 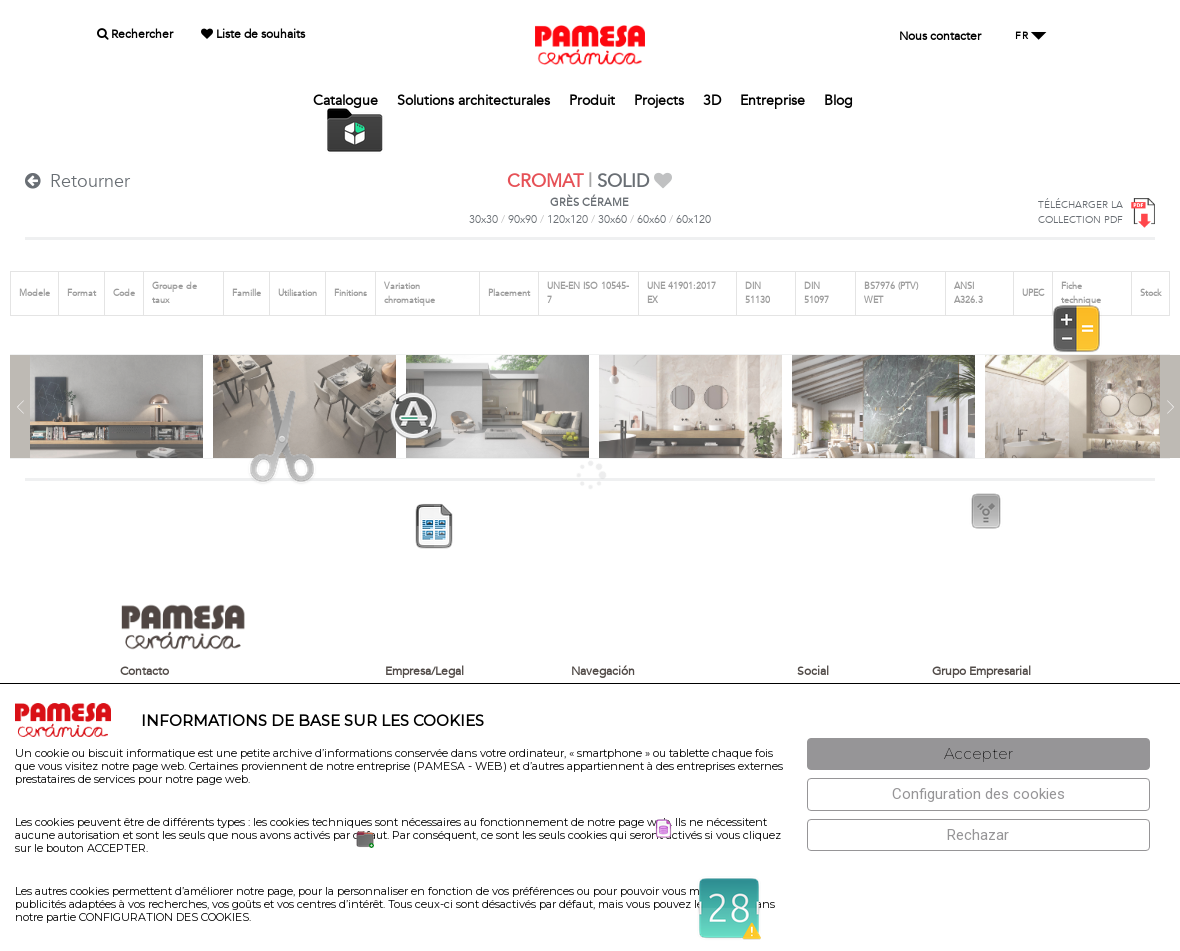 What do you see at coordinates (663, 828) in the screenshot?
I see `open a database file` at bounding box center [663, 828].